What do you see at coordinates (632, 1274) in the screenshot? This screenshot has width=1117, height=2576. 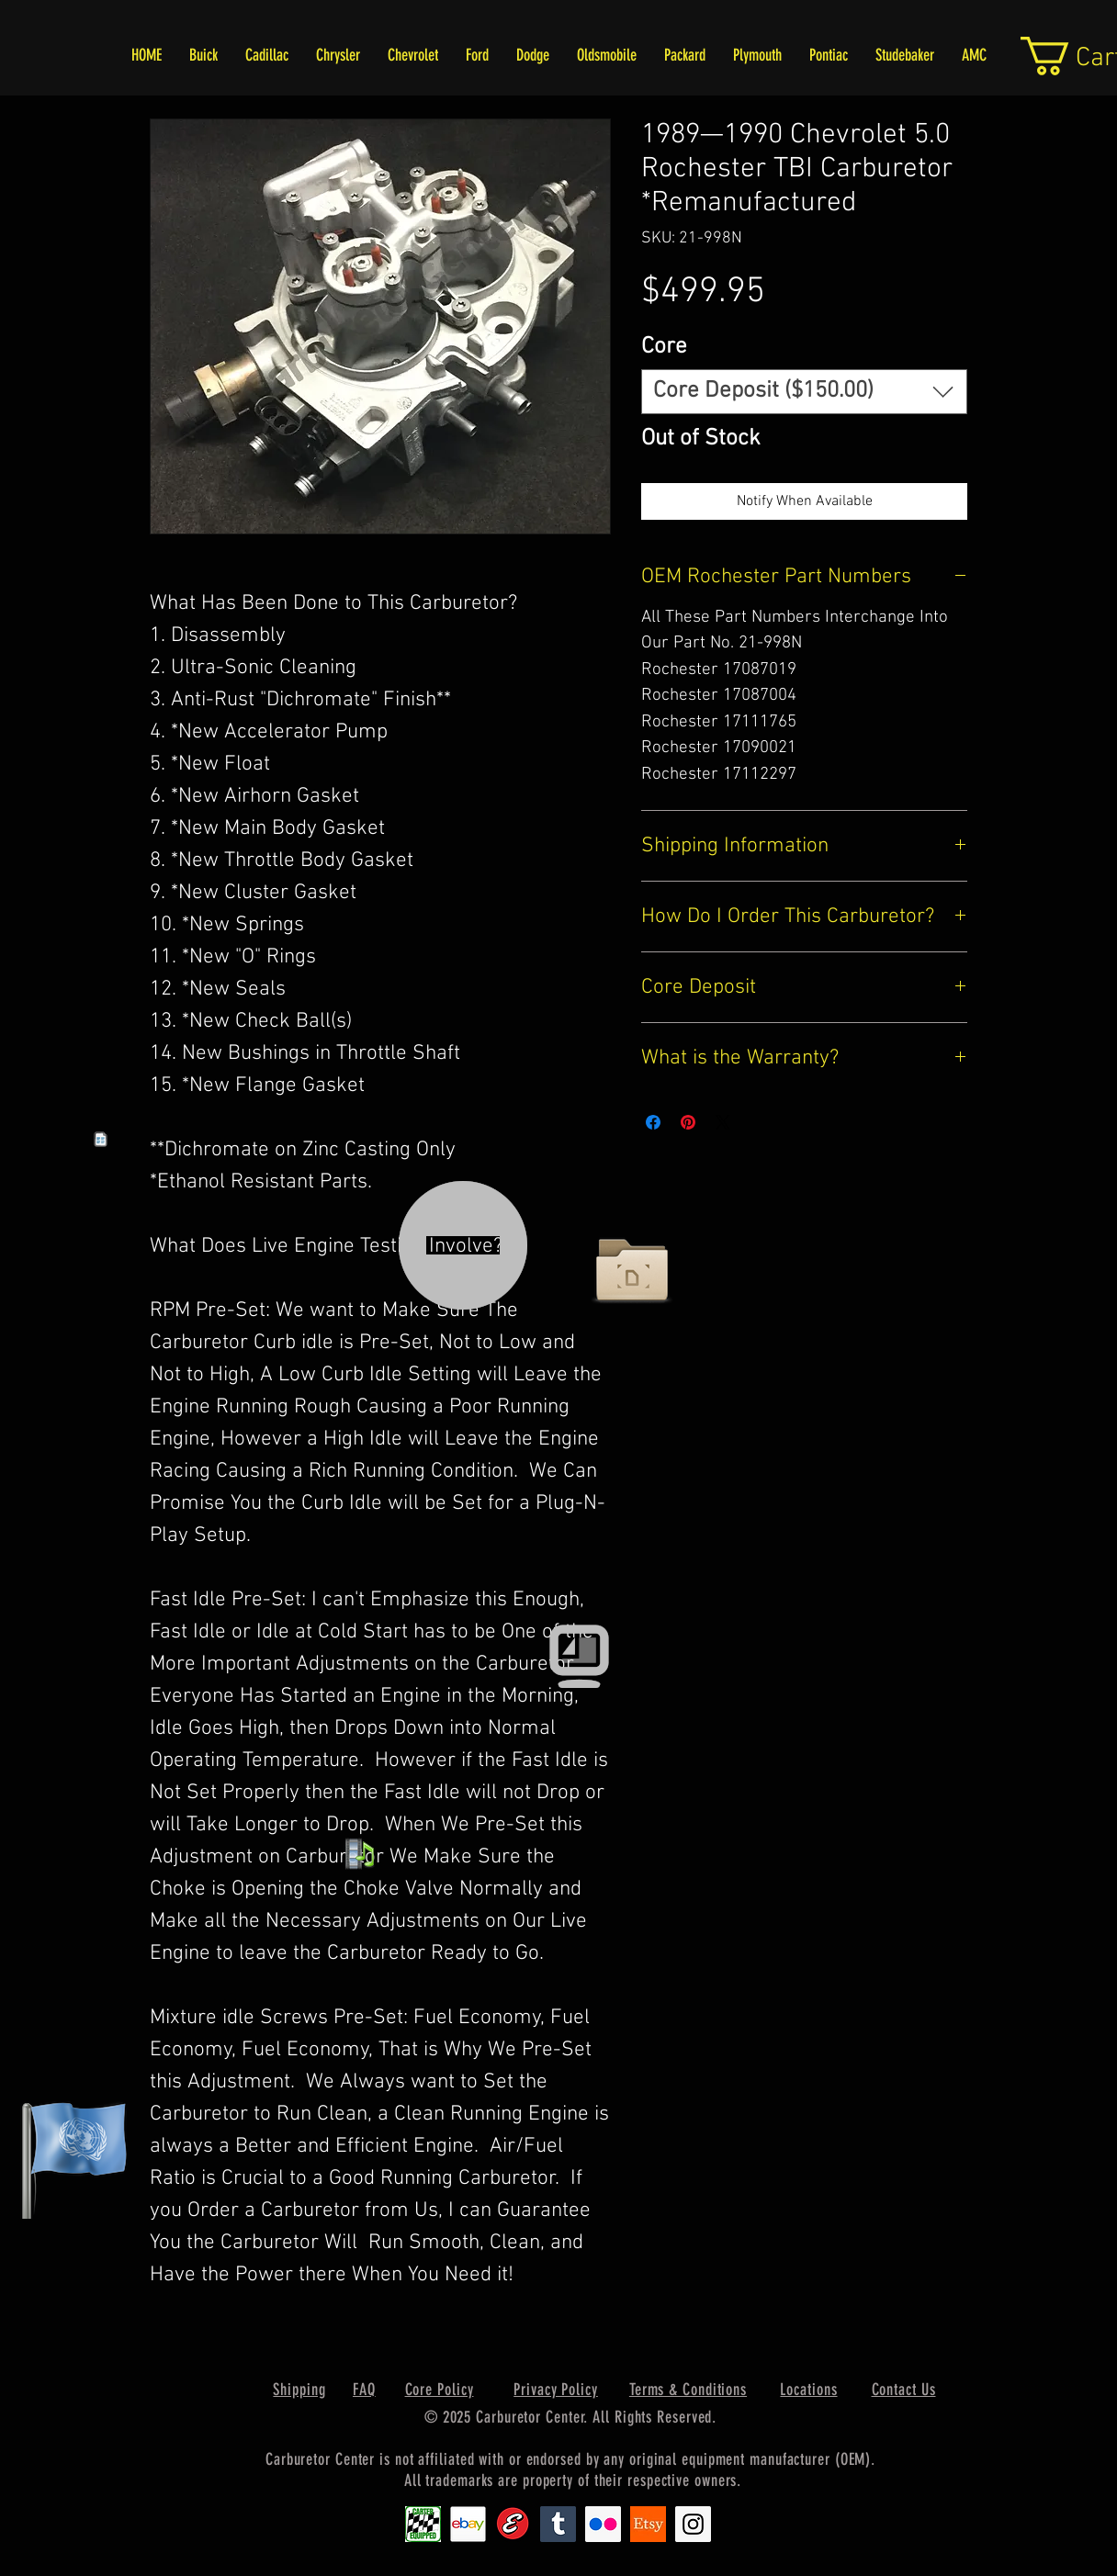 I see `access desktop folder contents` at bounding box center [632, 1274].